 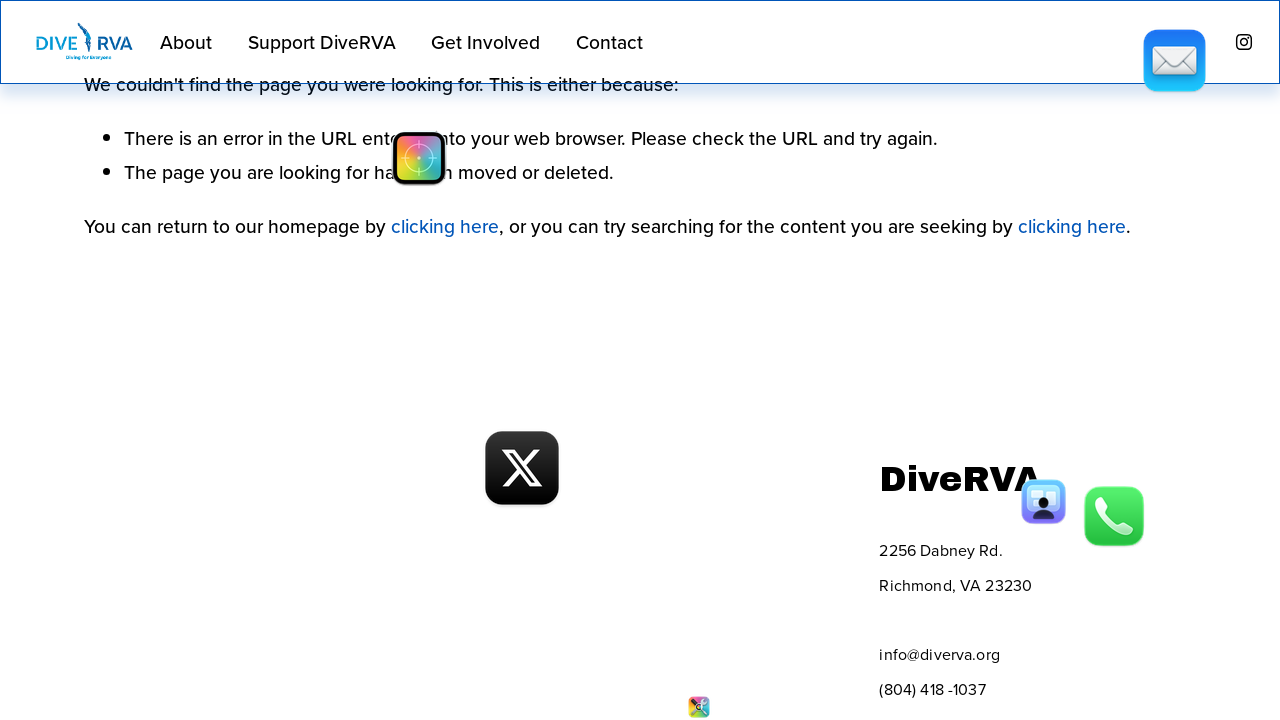 What do you see at coordinates (522, 468) in the screenshot?
I see `open the X (formerly Twitter) app` at bounding box center [522, 468].